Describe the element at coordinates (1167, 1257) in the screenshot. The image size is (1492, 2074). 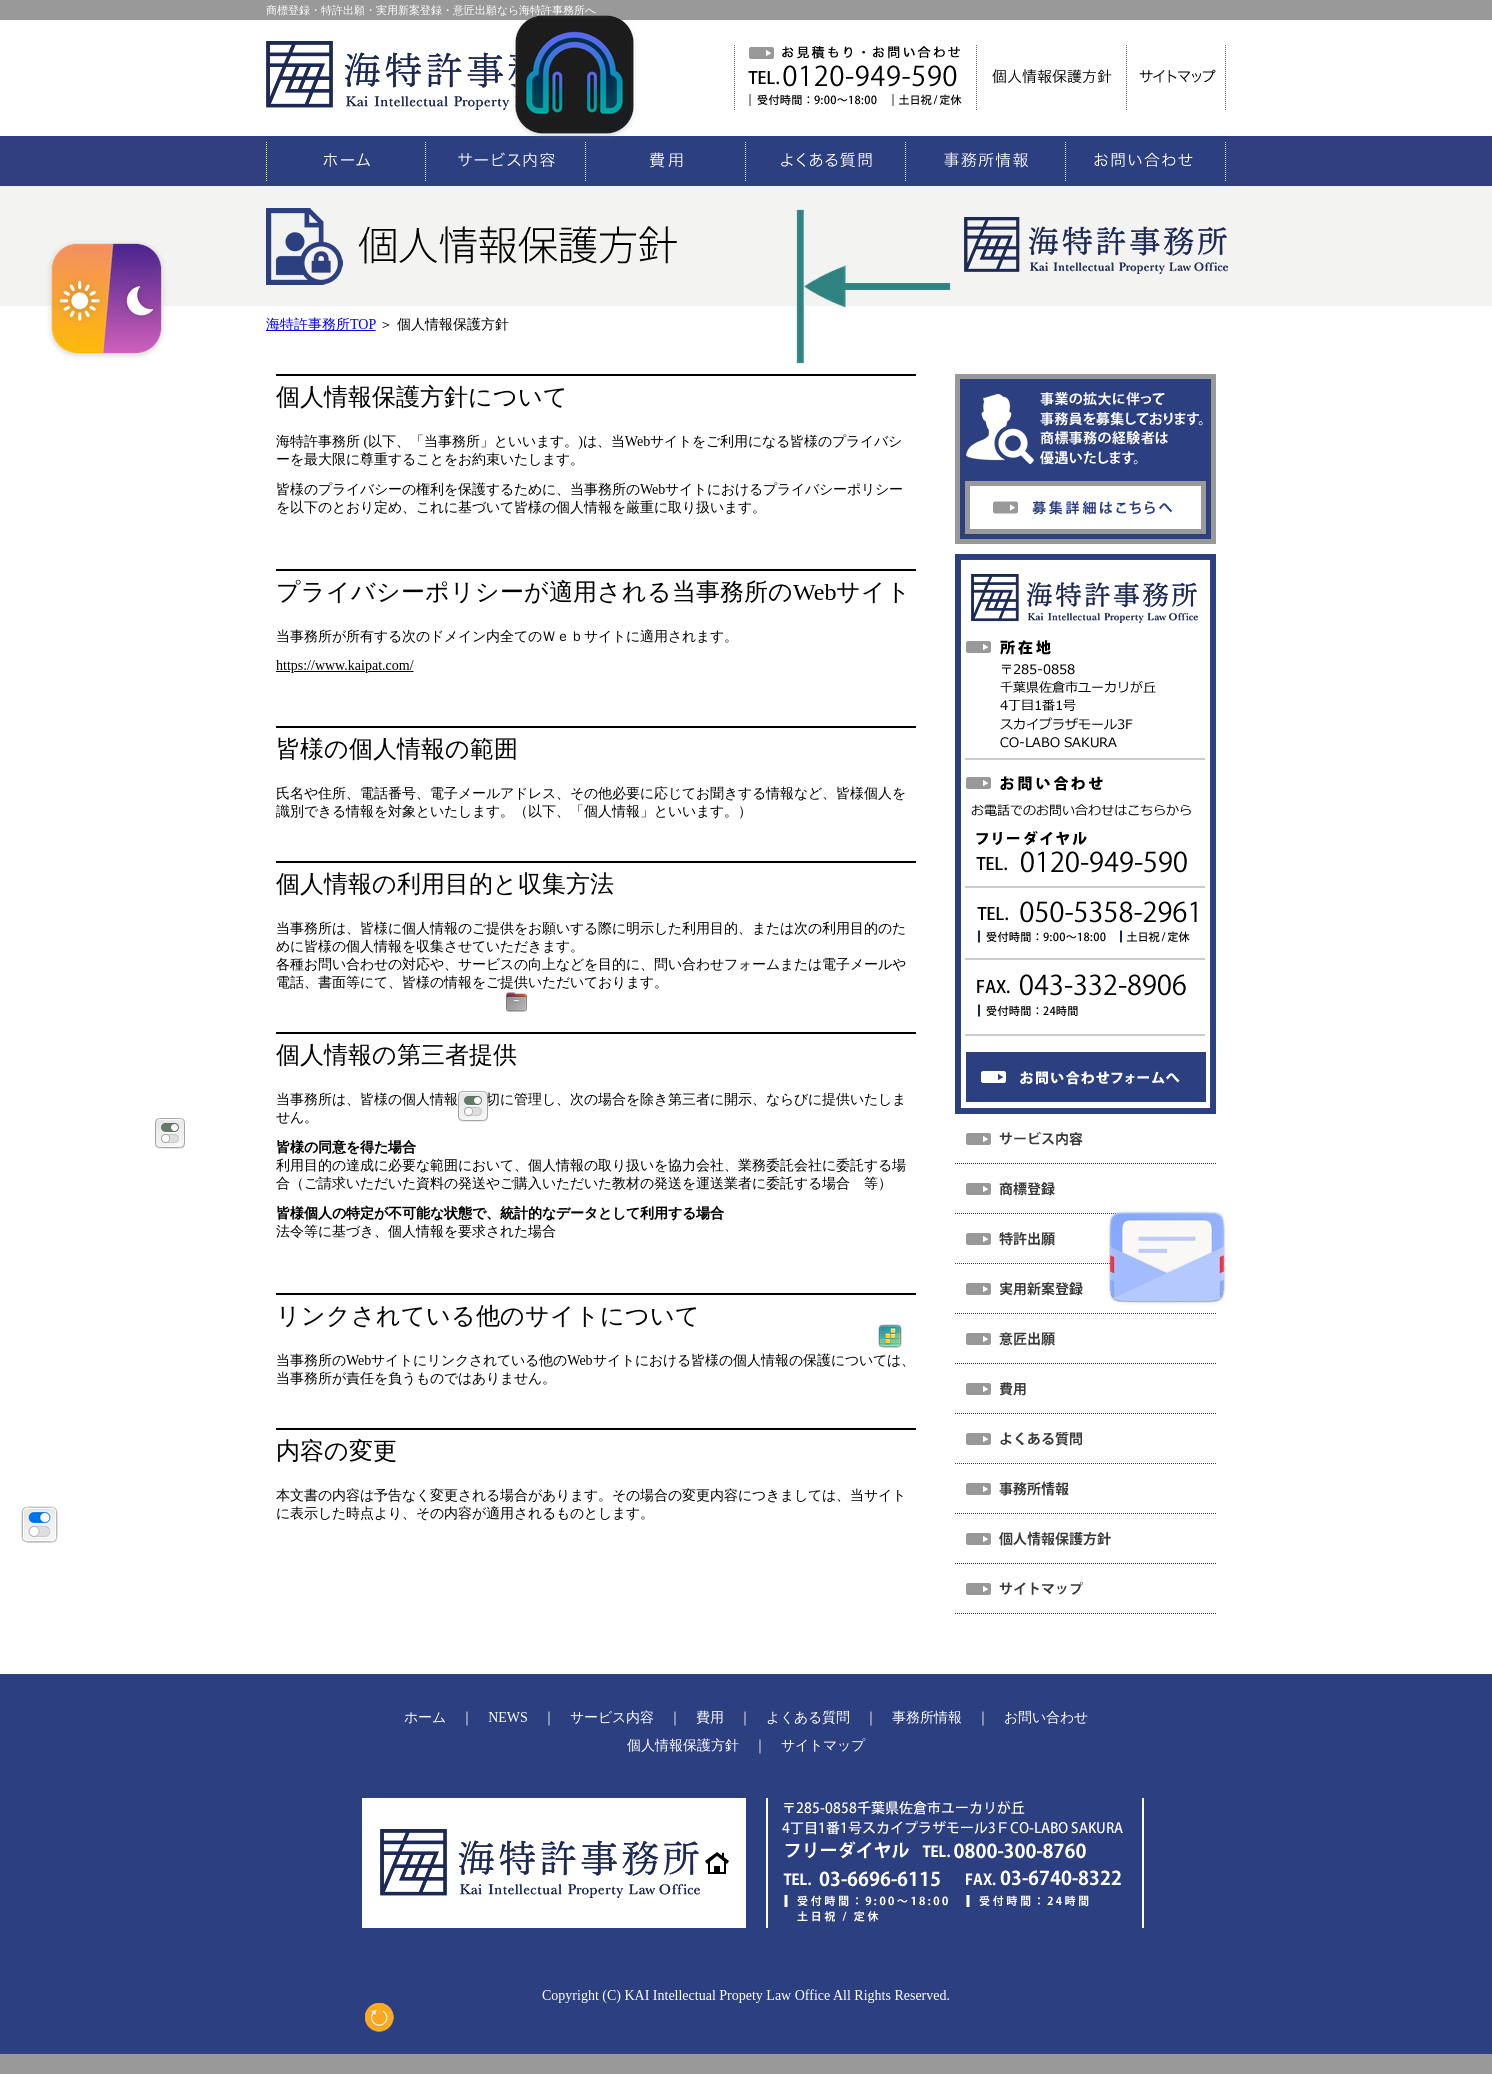
I see `open the mail application` at that location.